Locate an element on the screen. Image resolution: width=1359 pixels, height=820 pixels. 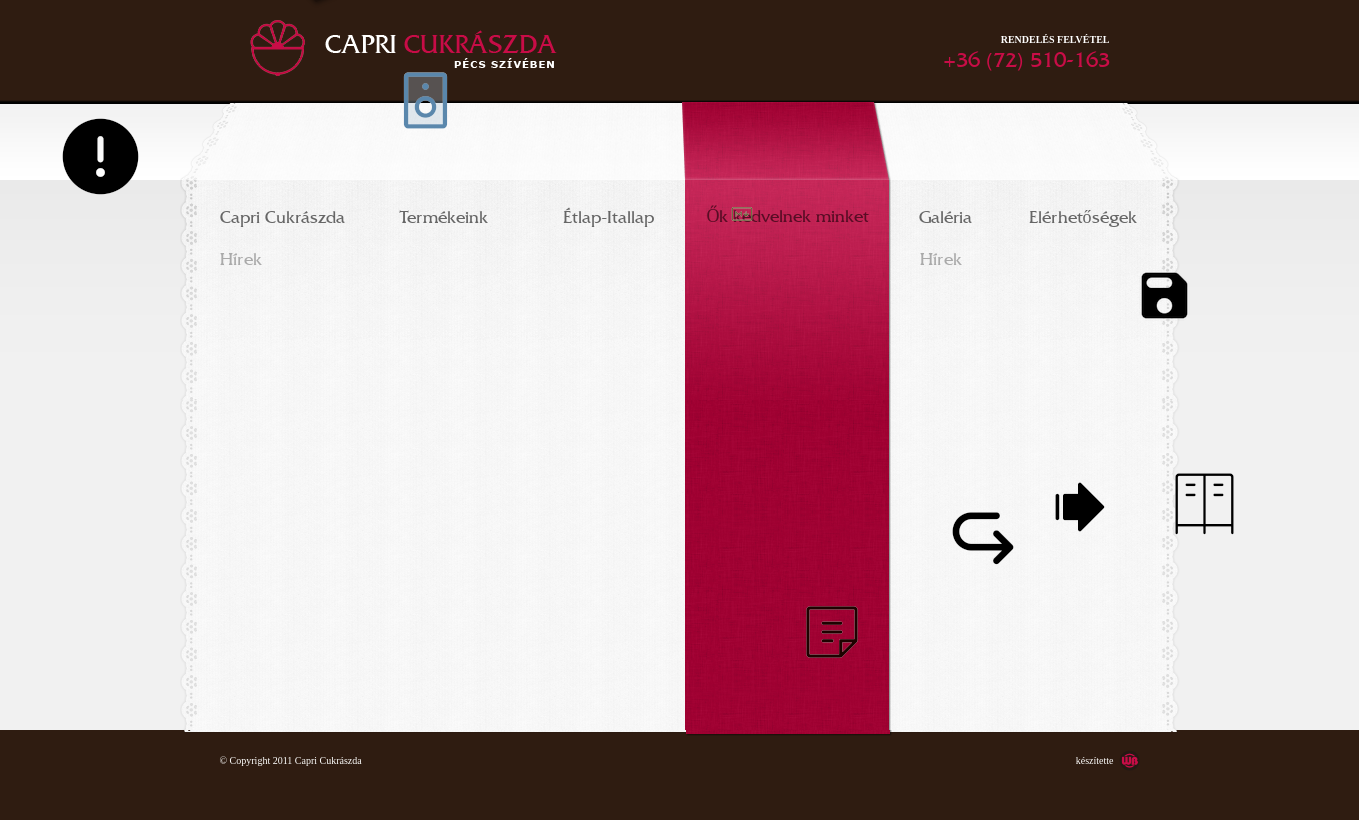
format text using markdown is located at coordinates (742, 214).